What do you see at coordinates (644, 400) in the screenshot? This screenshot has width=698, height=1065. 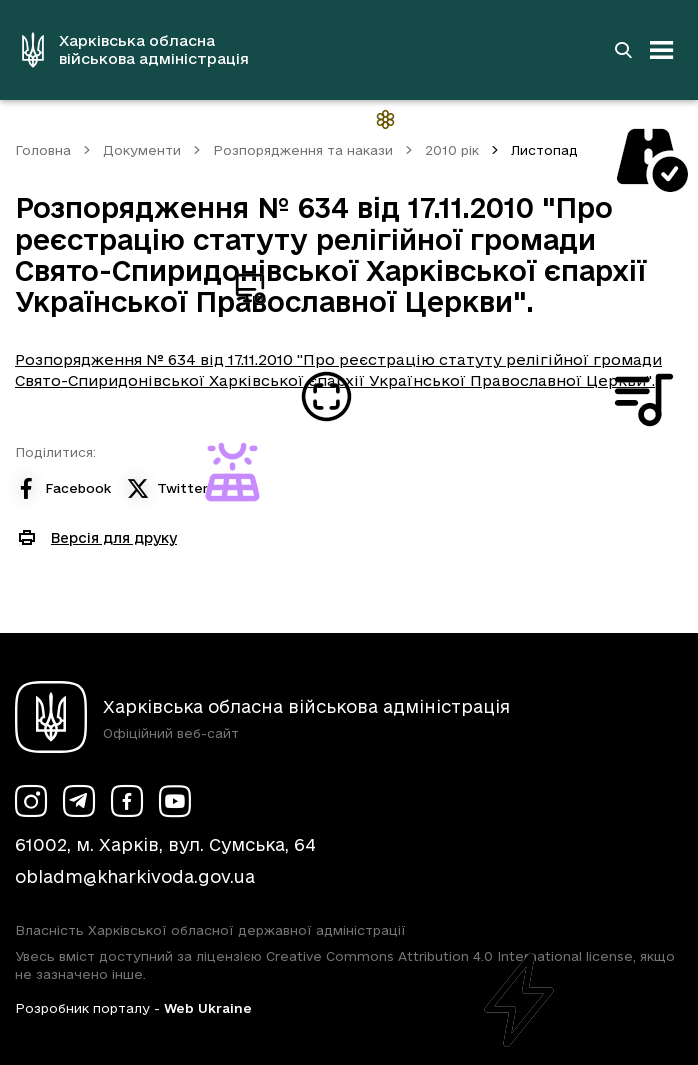 I see `view your music playlist` at bounding box center [644, 400].